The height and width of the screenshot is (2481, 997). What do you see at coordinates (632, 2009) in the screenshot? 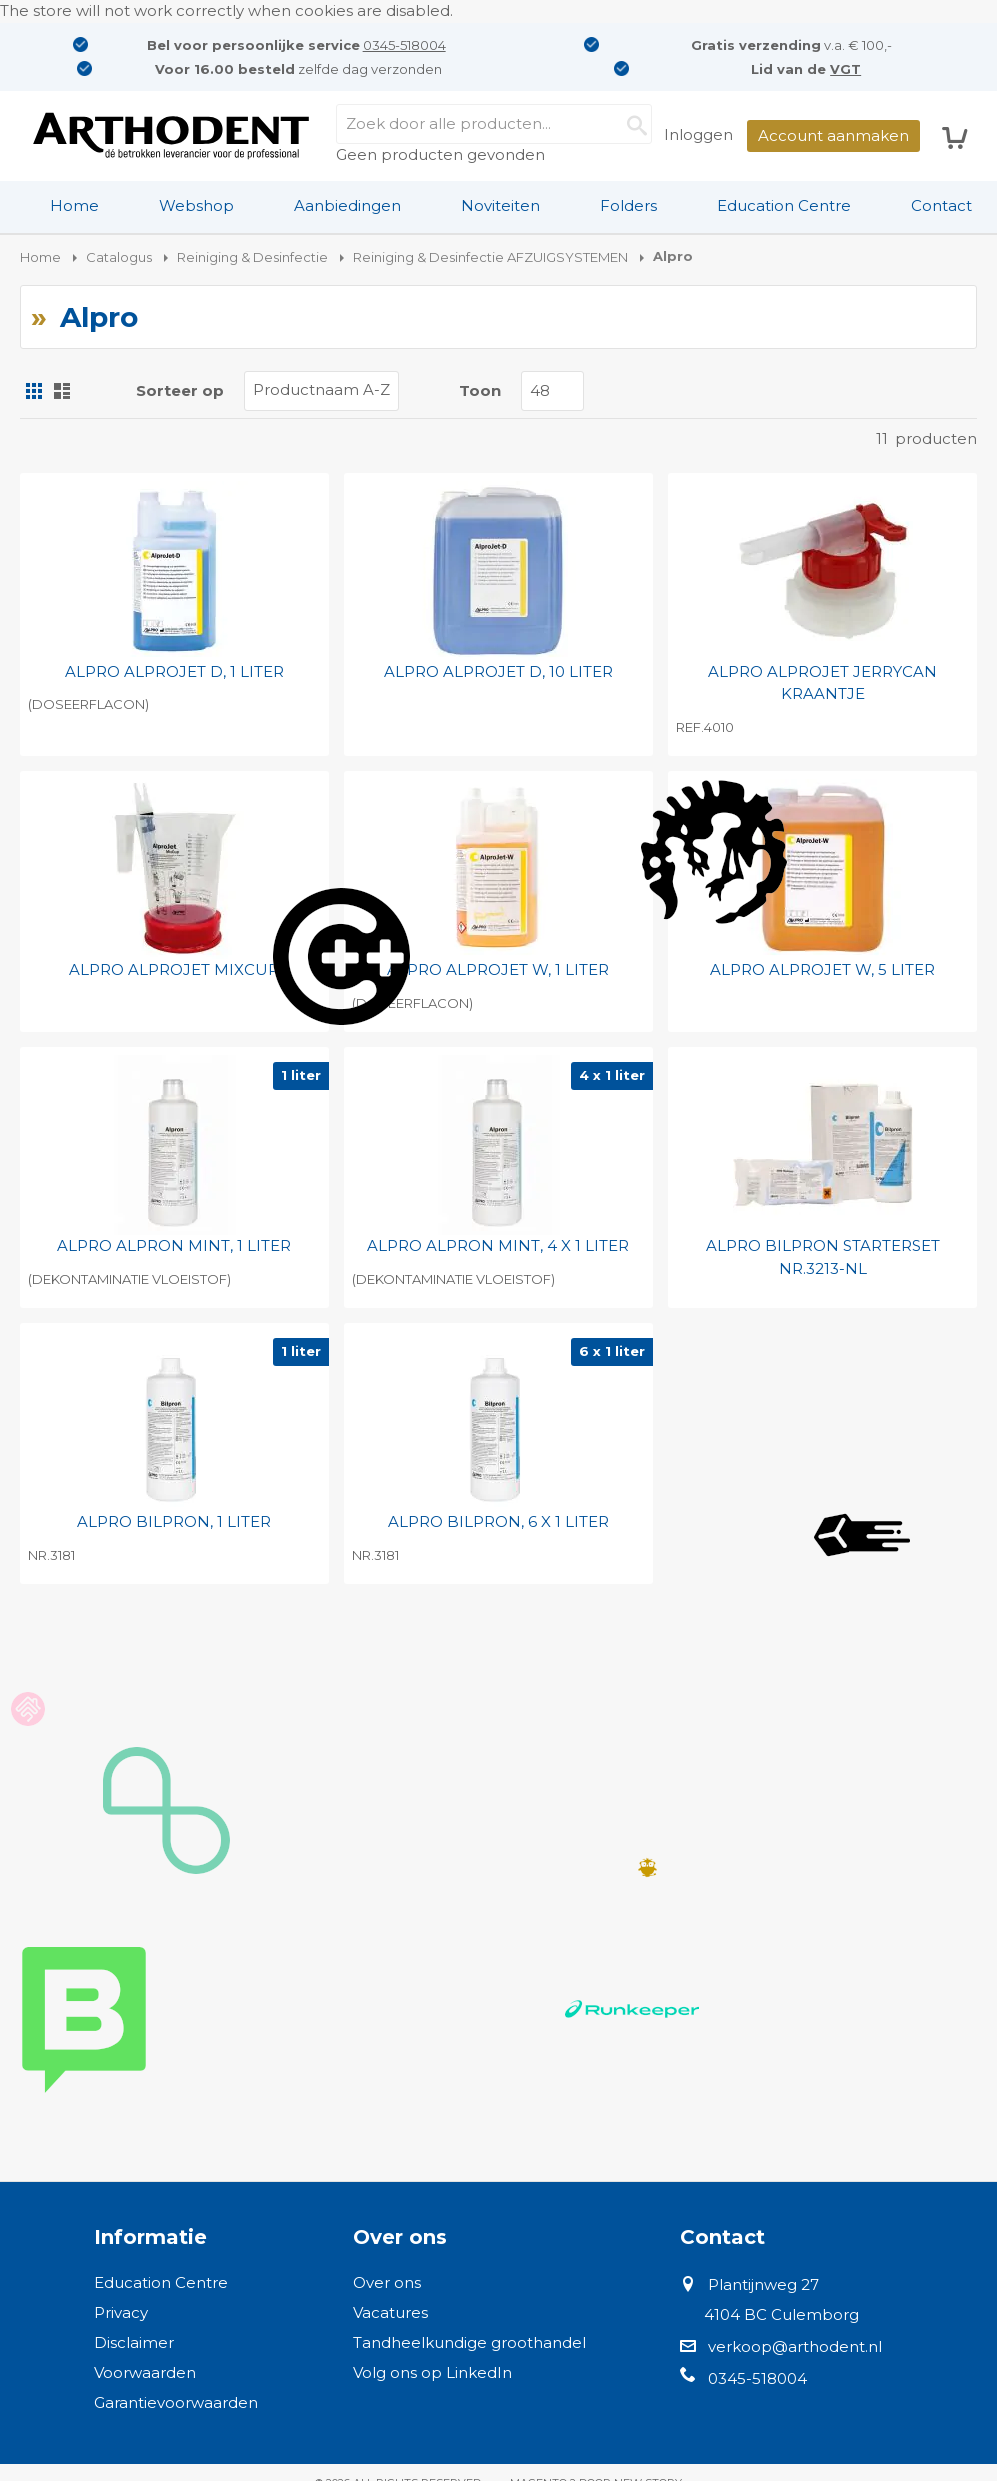
I see `open the Runkeeper fitness tracking app` at bounding box center [632, 2009].